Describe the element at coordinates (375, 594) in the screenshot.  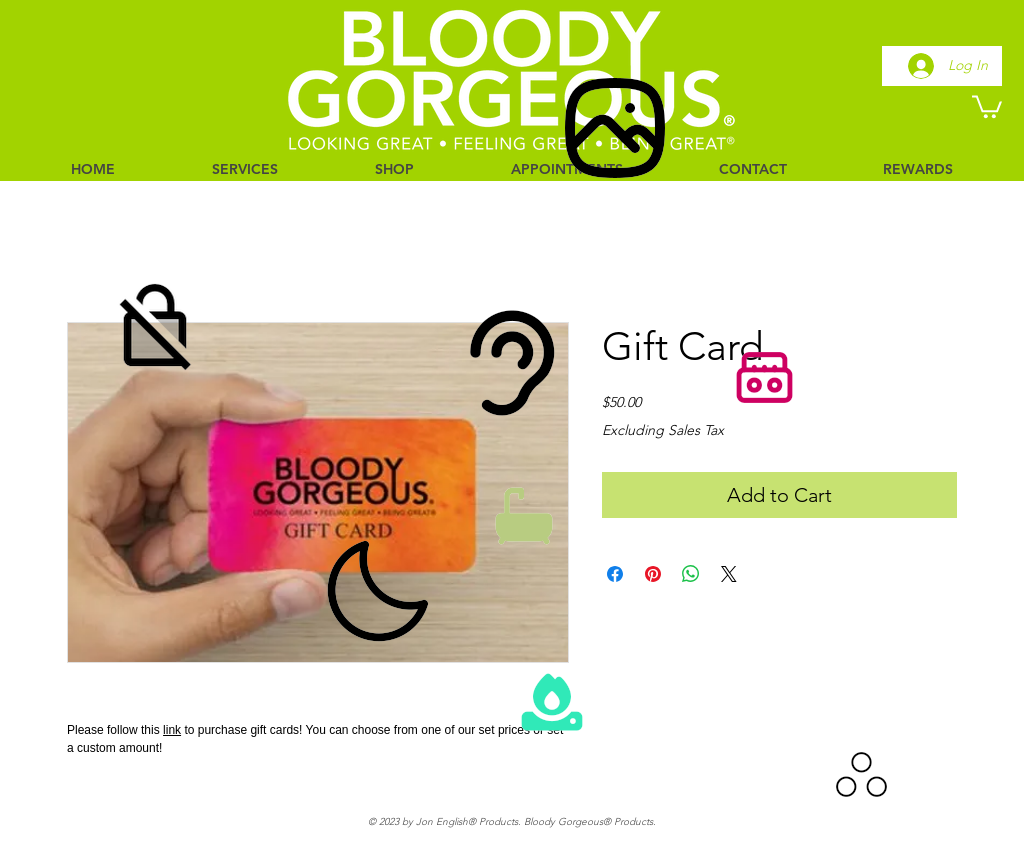
I see `toggle dark mode or night theme` at that location.